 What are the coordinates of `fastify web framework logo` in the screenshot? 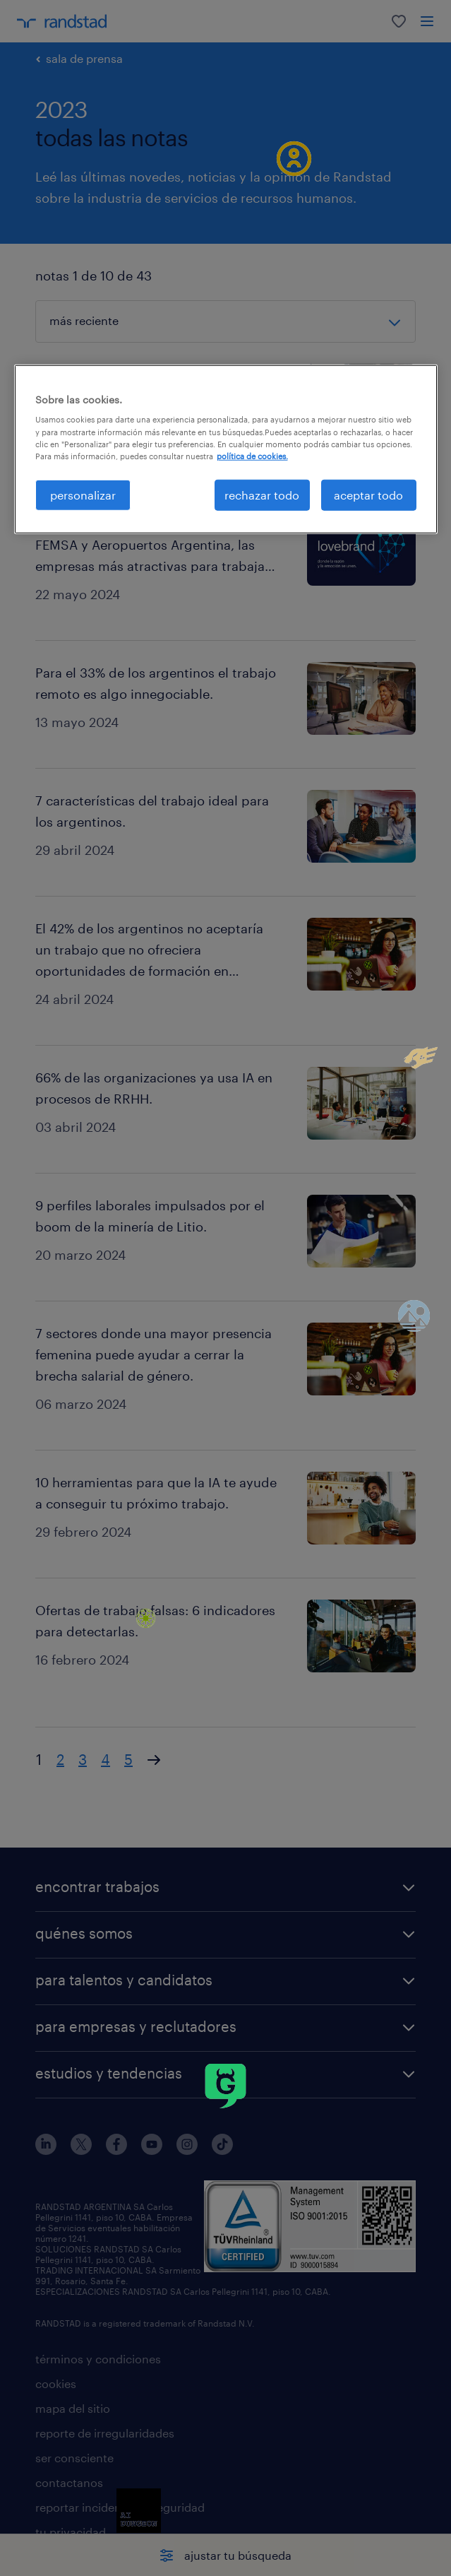 It's located at (421, 1058).